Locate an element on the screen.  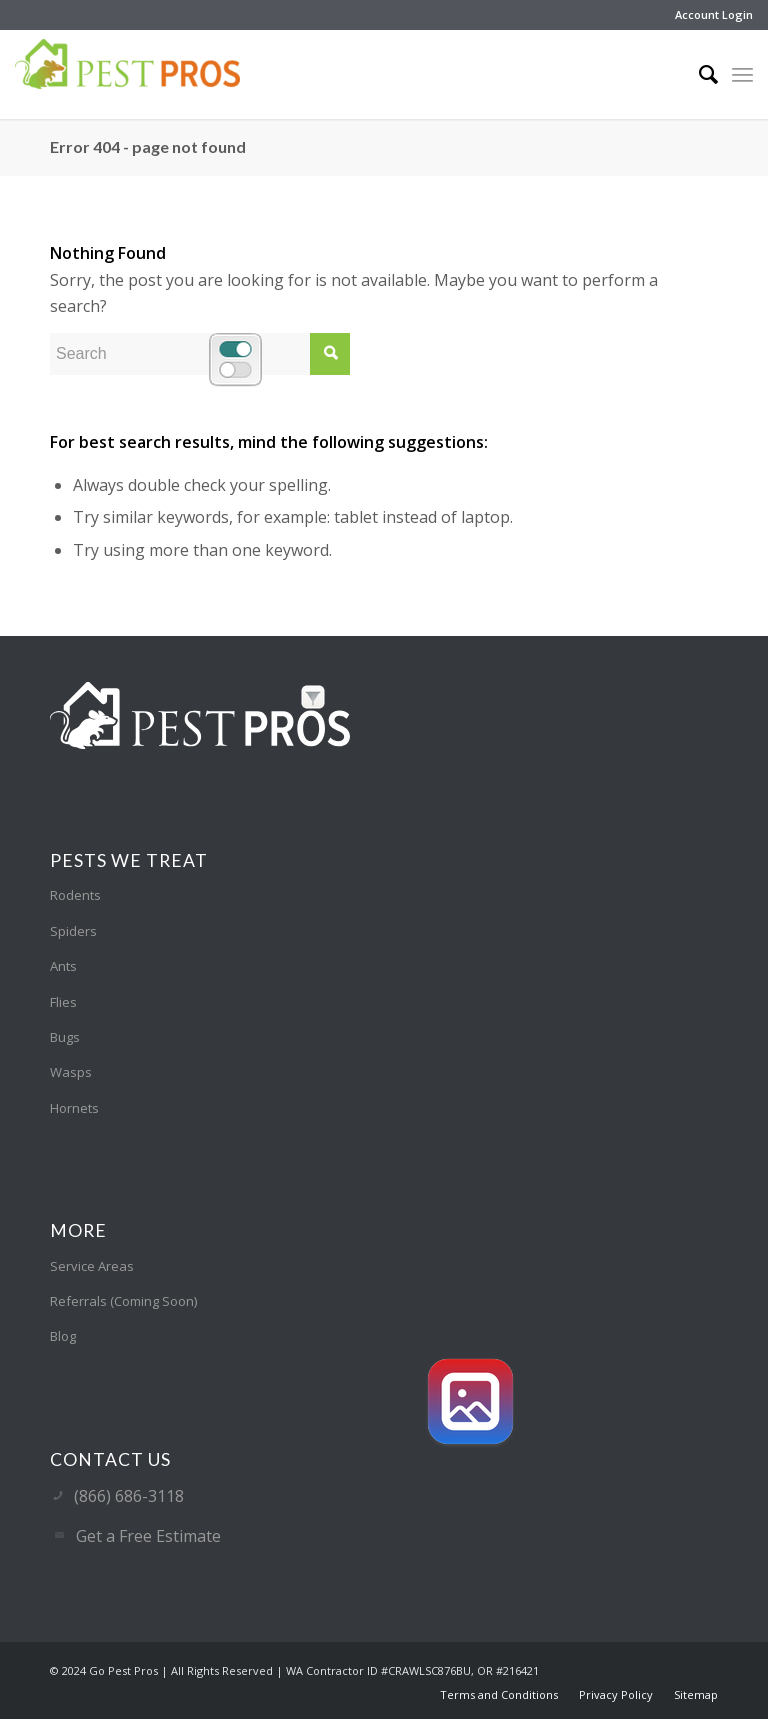
open fotema photo gallery app is located at coordinates (470, 1401).